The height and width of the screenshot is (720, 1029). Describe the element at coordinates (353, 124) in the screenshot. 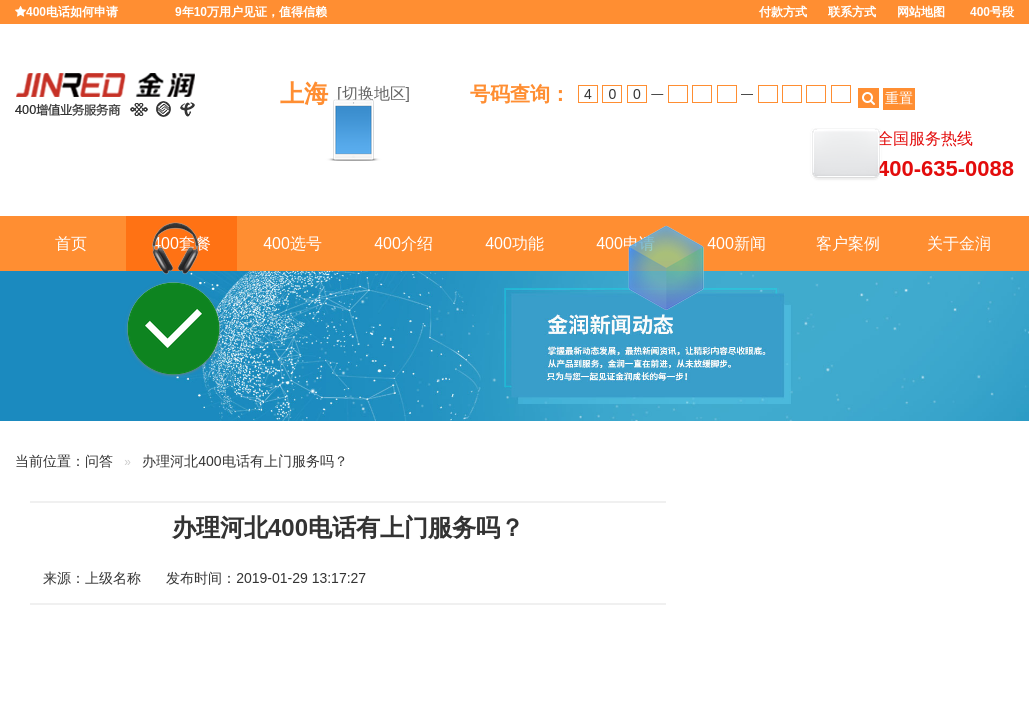

I see `iPad mini 2 device detected` at that location.